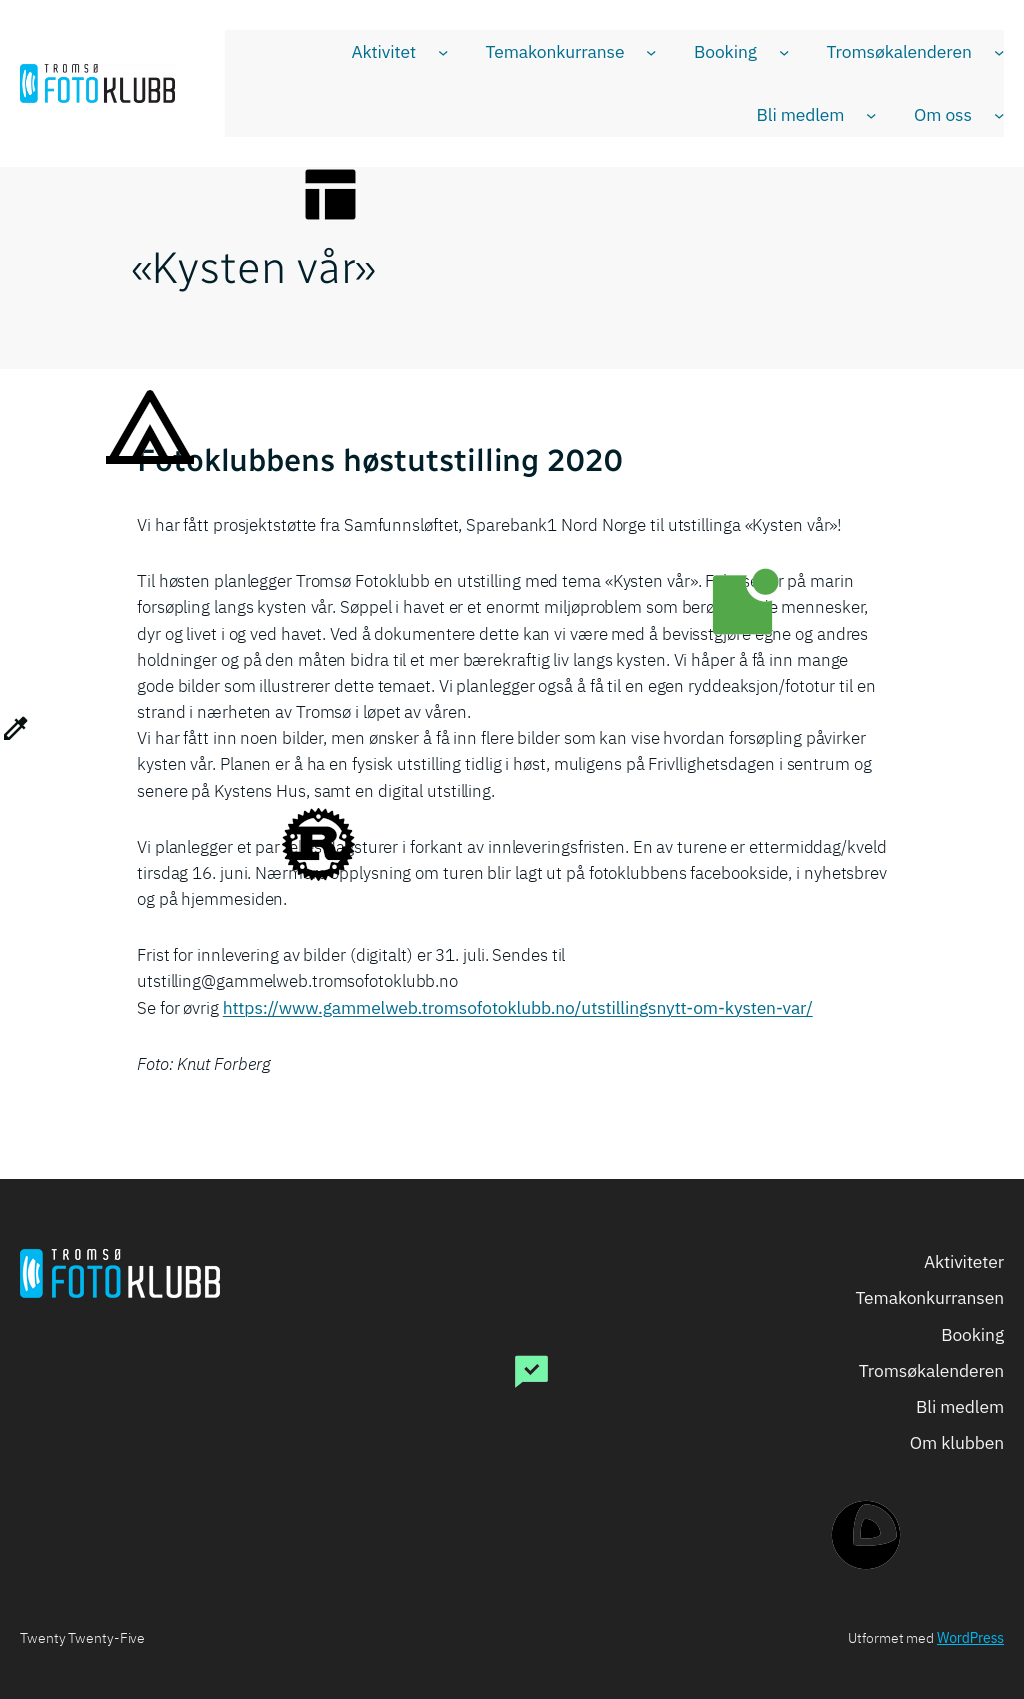 This screenshot has width=1024, height=1699. I want to click on switch to header and sidebar layout view, so click(330, 194).